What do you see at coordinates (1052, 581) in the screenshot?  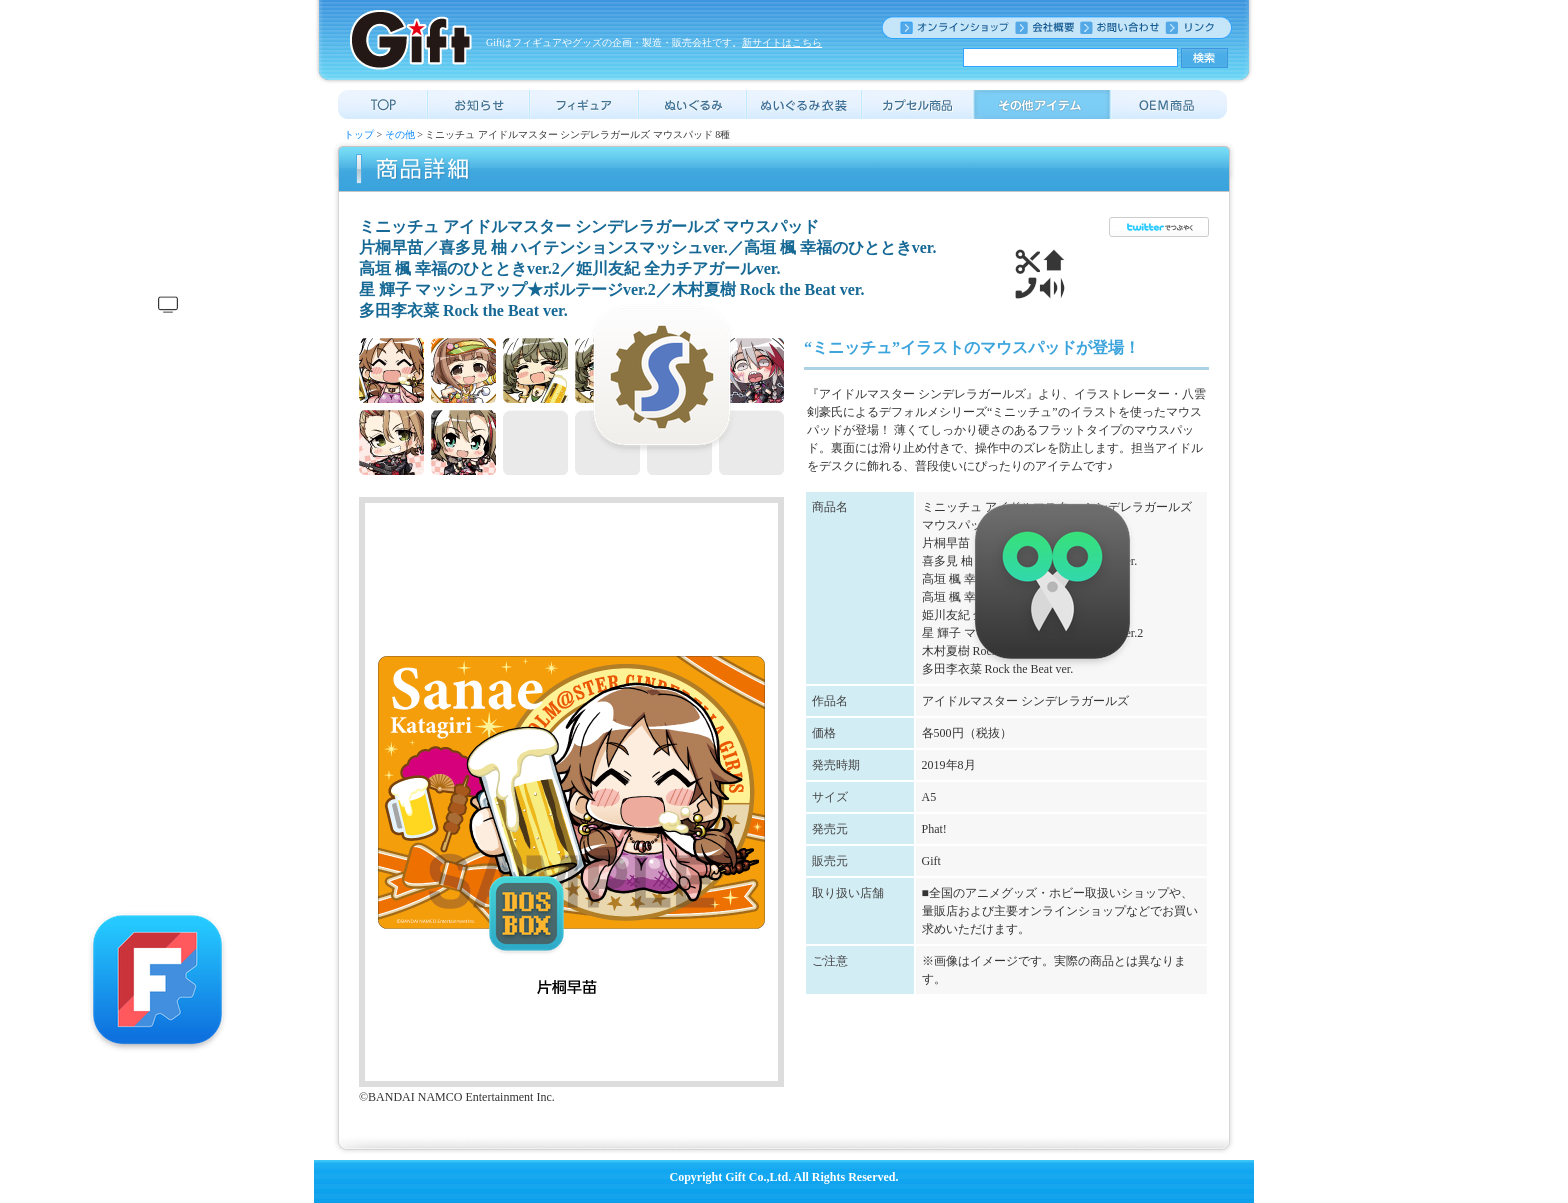 I see `open copyq clipboard manager` at bounding box center [1052, 581].